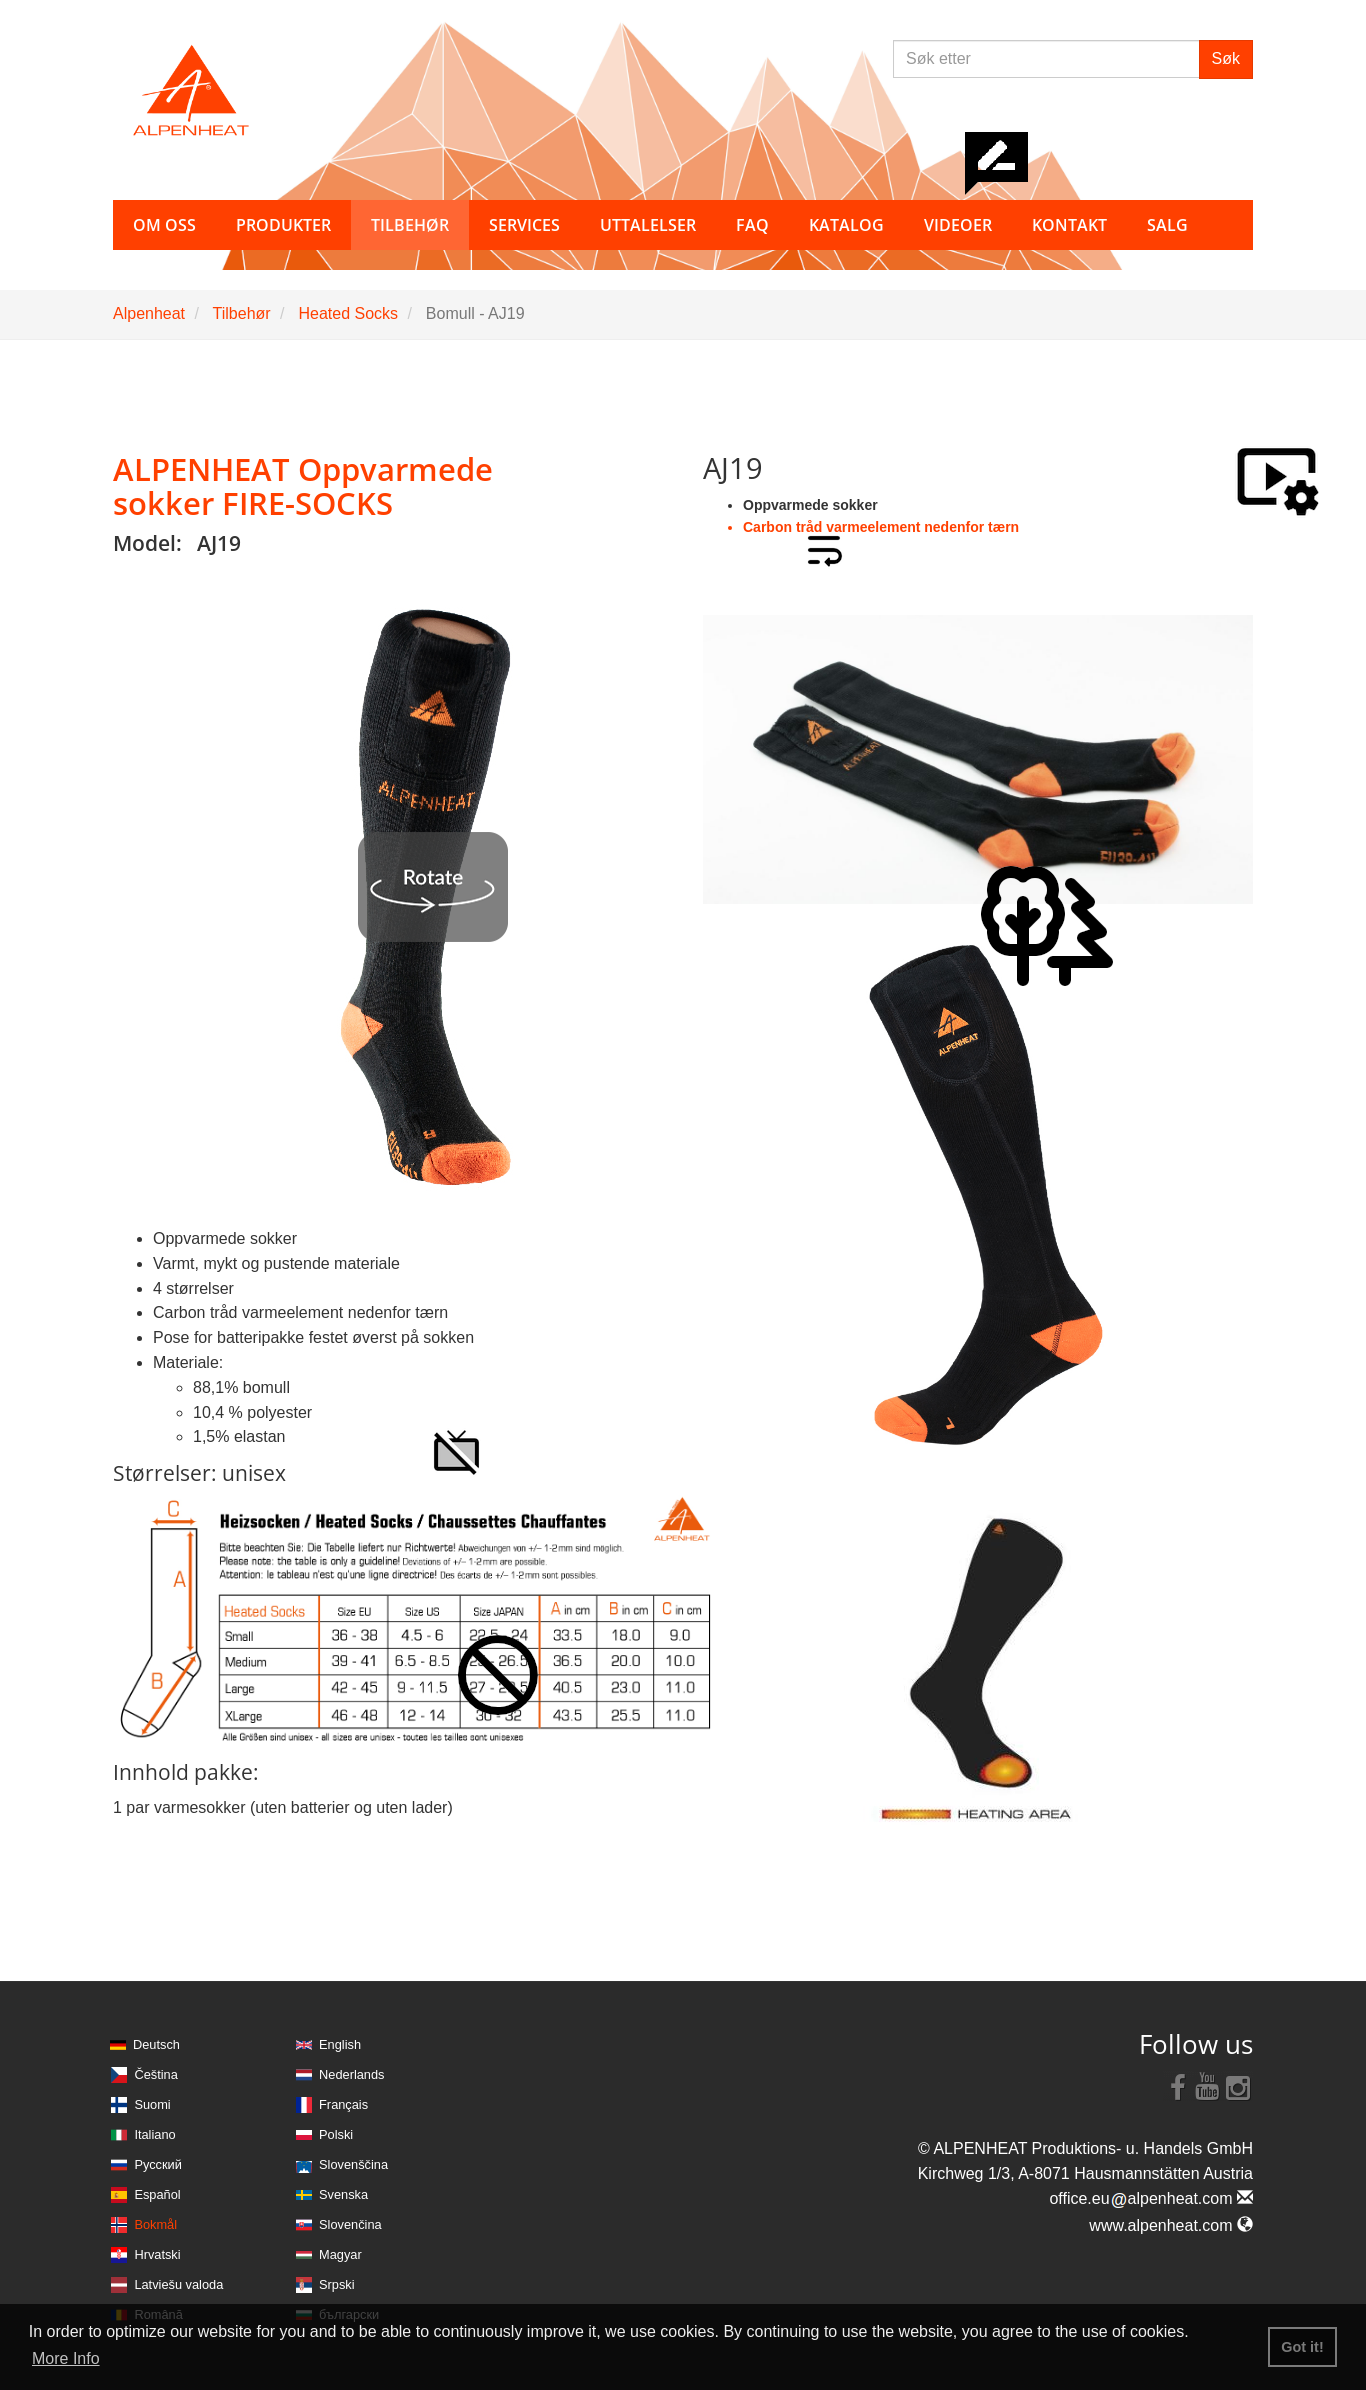 The image size is (1366, 2390). Describe the element at coordinates (824, 550) in the screenshot. I see `toggle text wrapping in a document or editor` at that location.